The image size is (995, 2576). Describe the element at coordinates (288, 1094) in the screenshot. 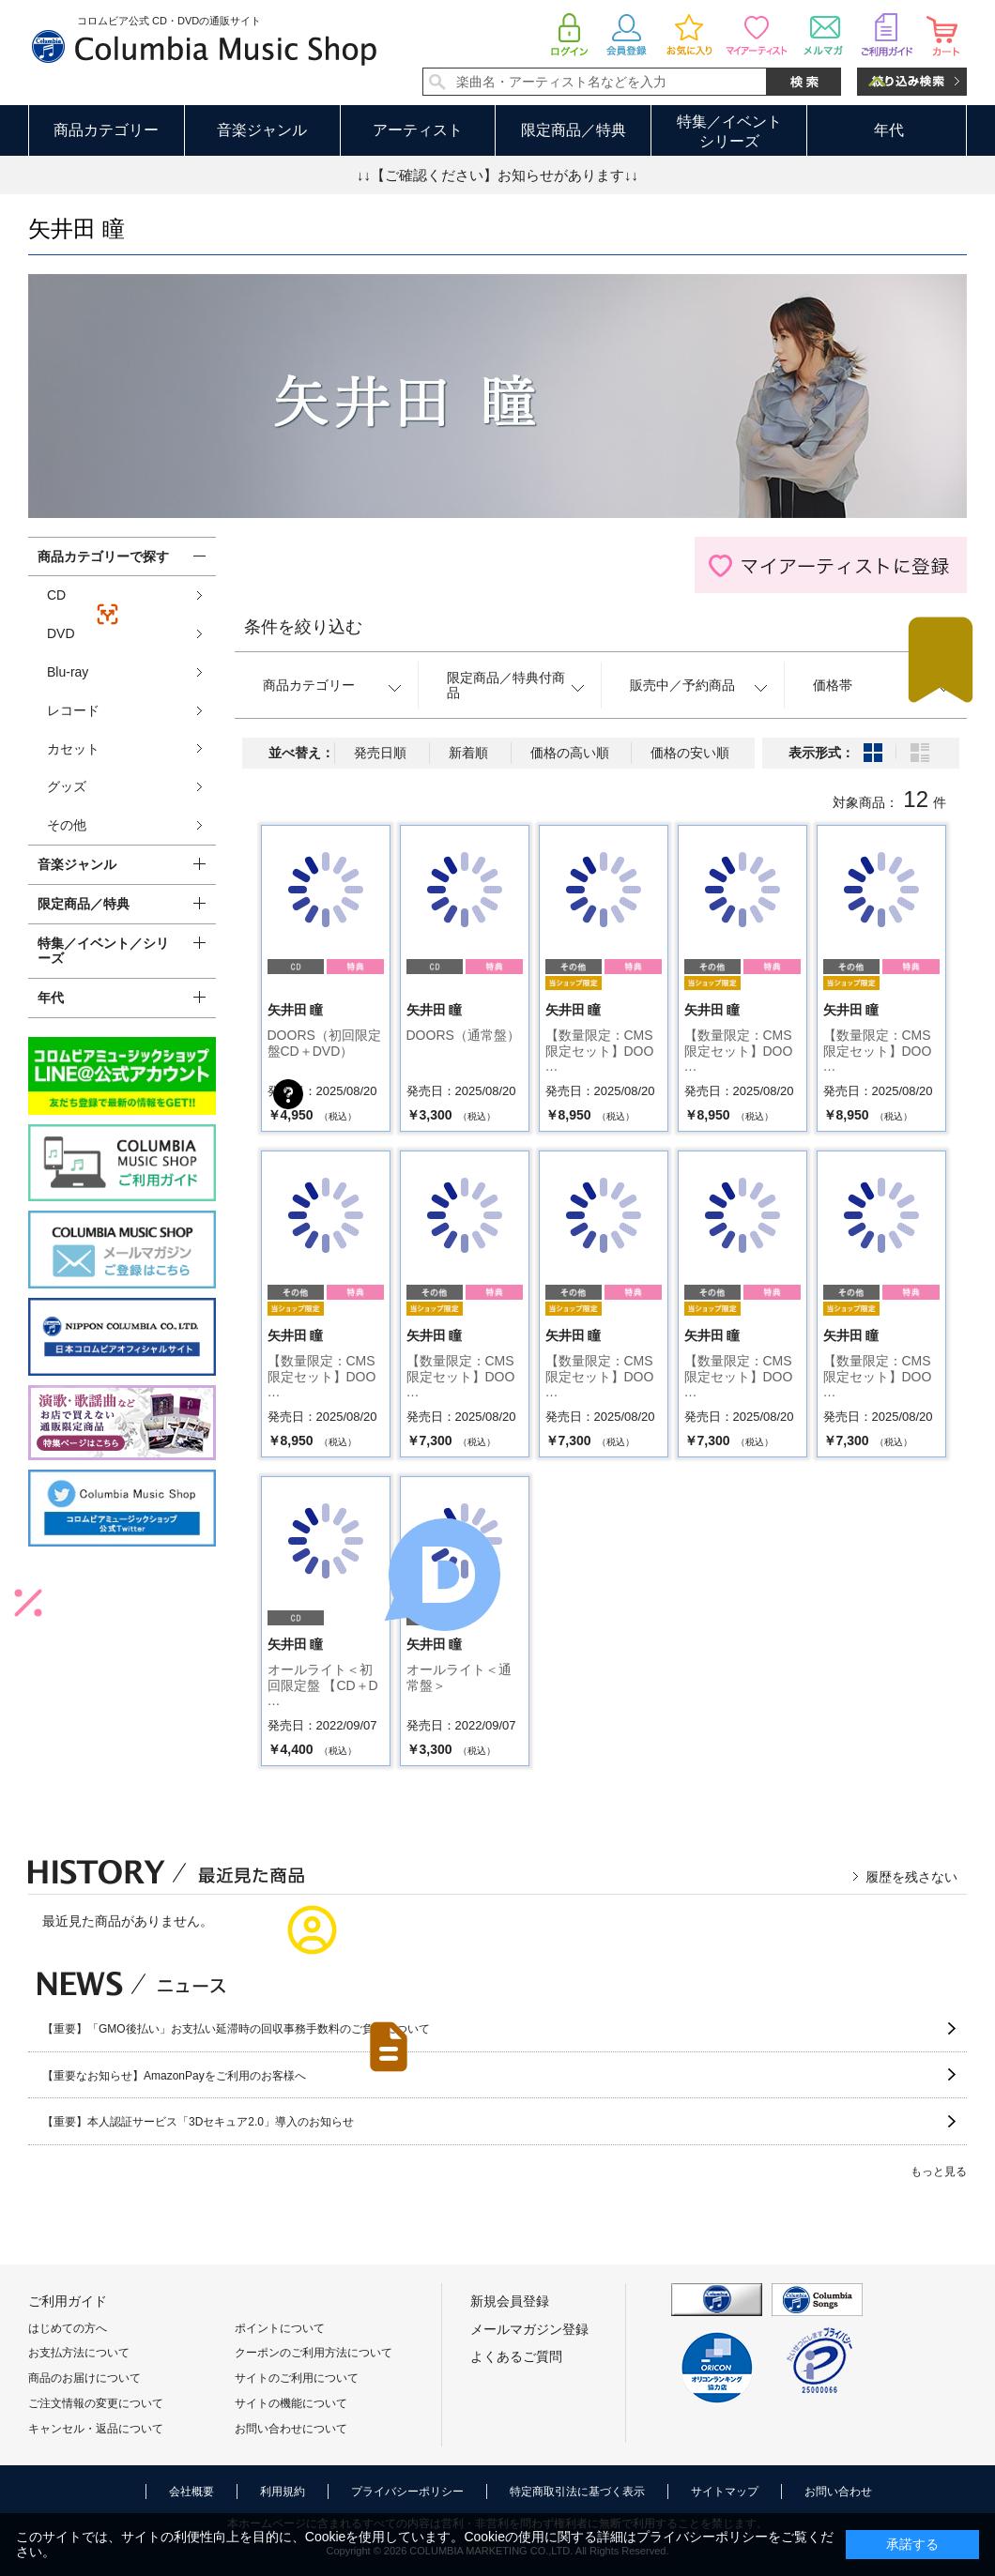

I see `access help or support information` at that location.